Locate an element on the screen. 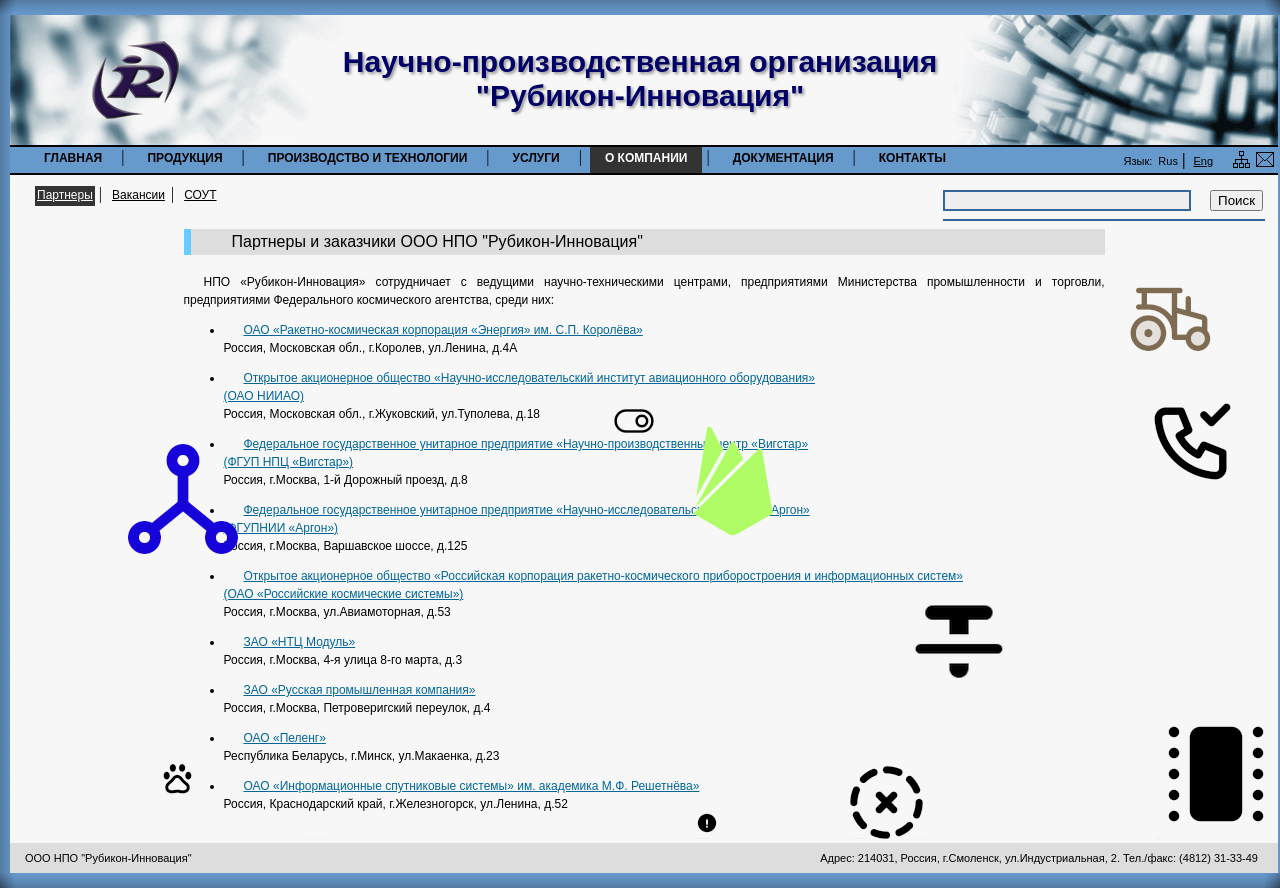 This screenshot has width=1280, height=892. firebase platform logo is located at coordinates (733, 481).